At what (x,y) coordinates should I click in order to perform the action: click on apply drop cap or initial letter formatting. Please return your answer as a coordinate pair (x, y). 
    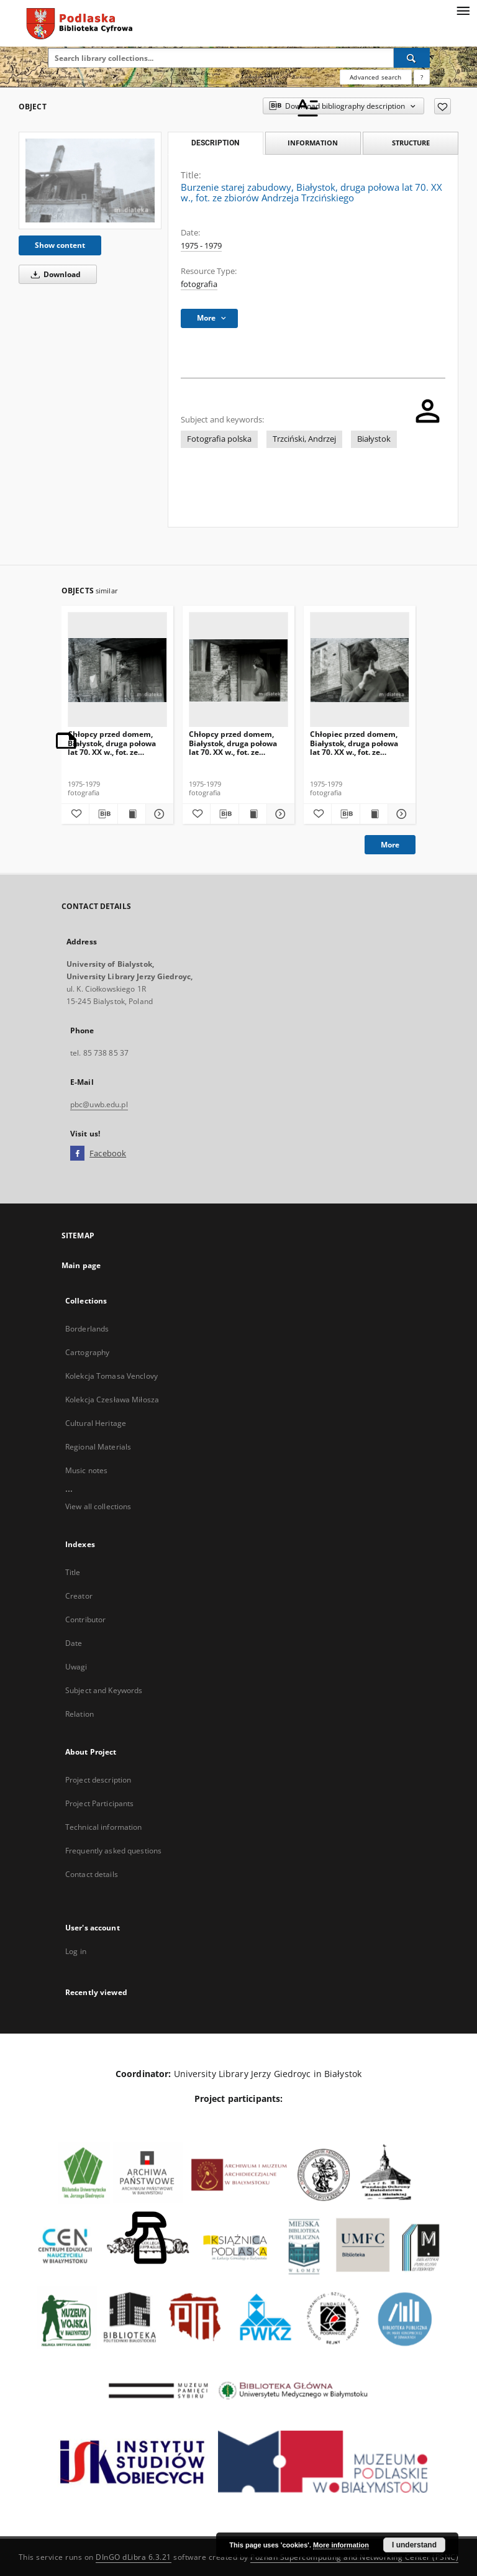
    Looking at the image, I should click on (307, 108).